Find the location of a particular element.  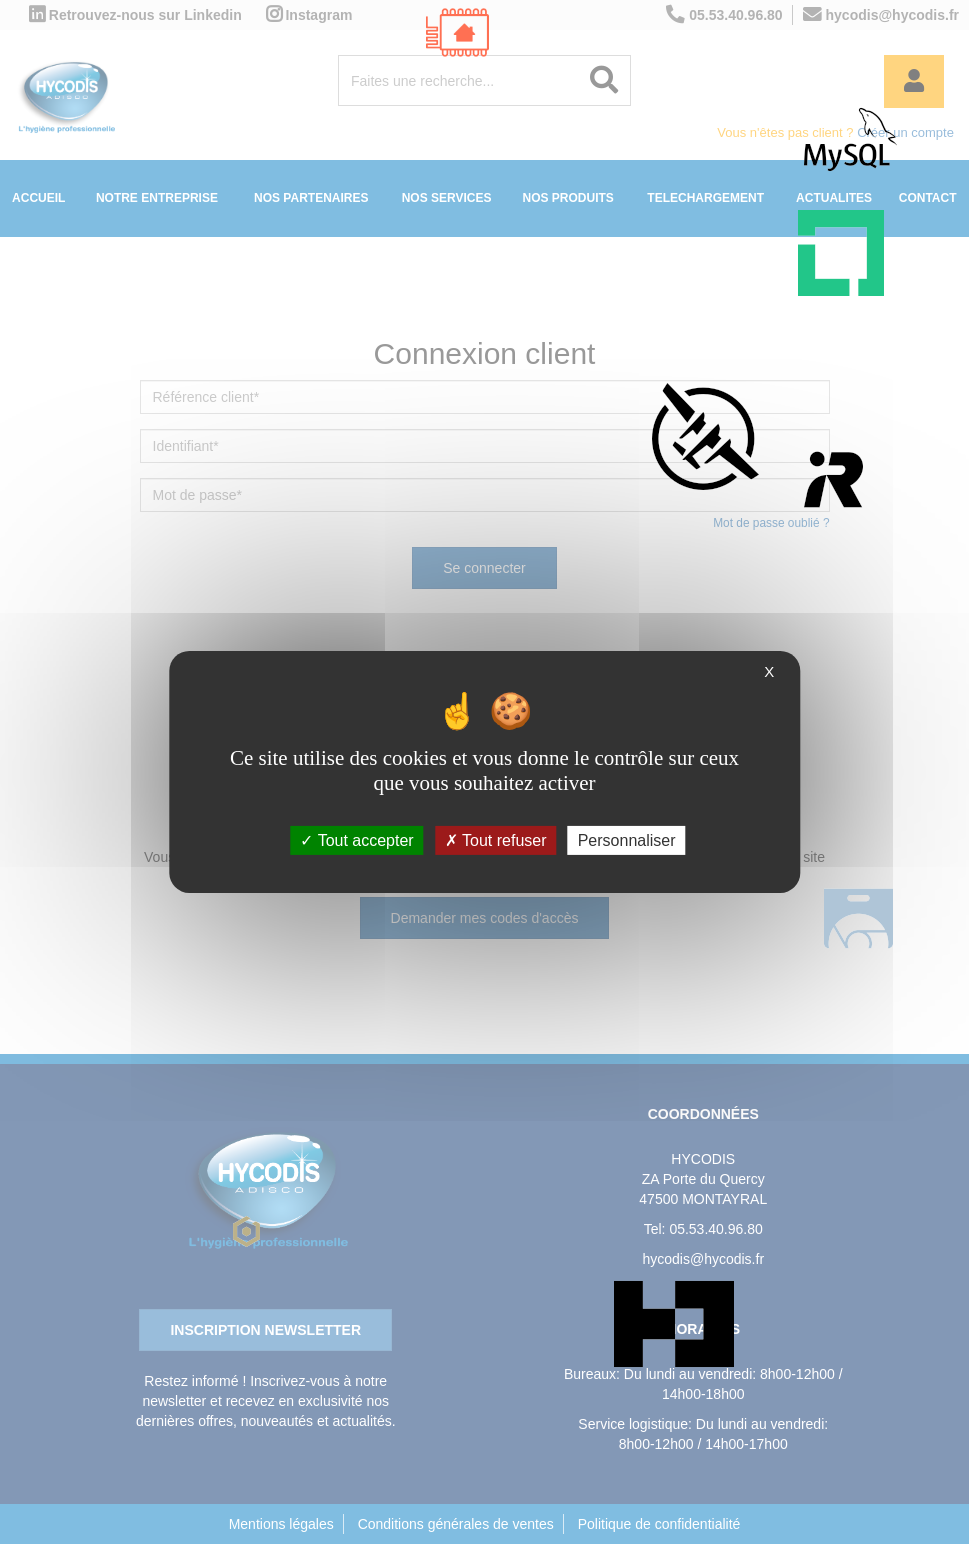

open esphome home automation settings is located at coordinates (457, 32).